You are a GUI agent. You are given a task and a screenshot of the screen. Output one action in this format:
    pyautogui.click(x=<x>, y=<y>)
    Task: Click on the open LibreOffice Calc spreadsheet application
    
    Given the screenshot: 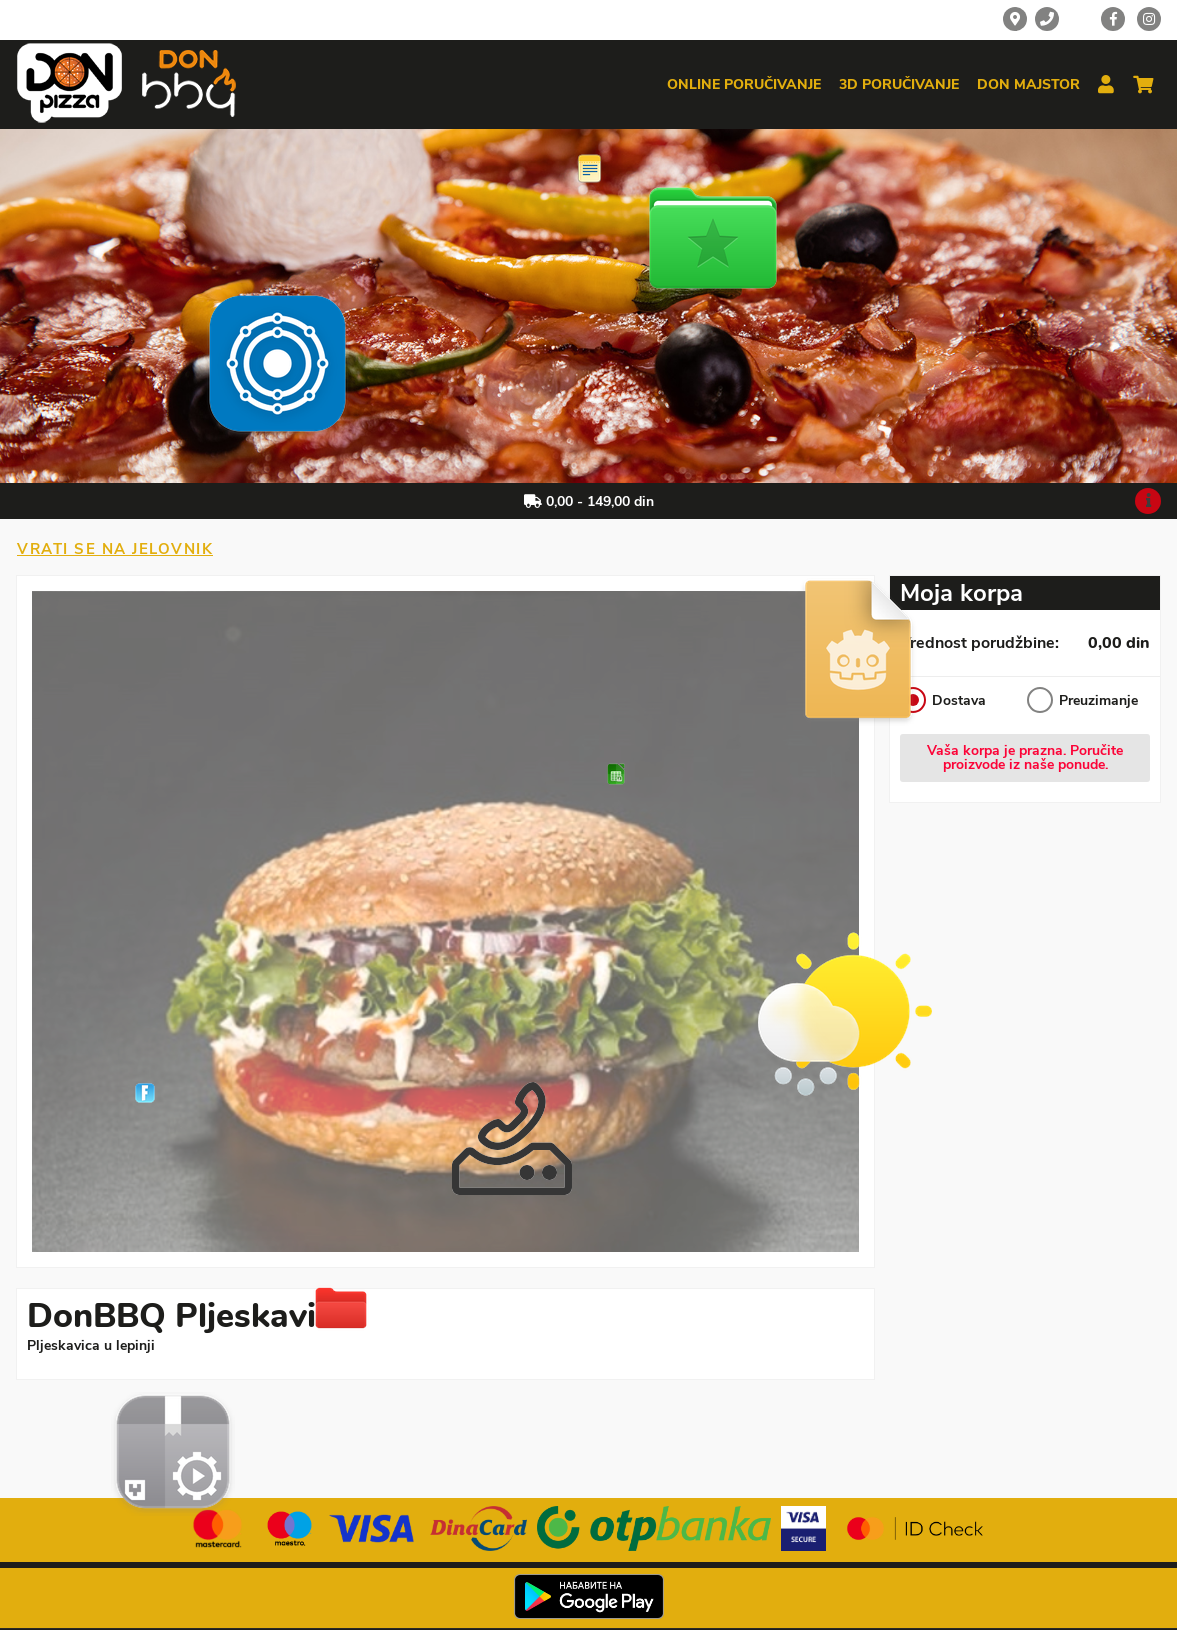 What is the action you would take?
    pyautogui.click(x=616, y=774)
    